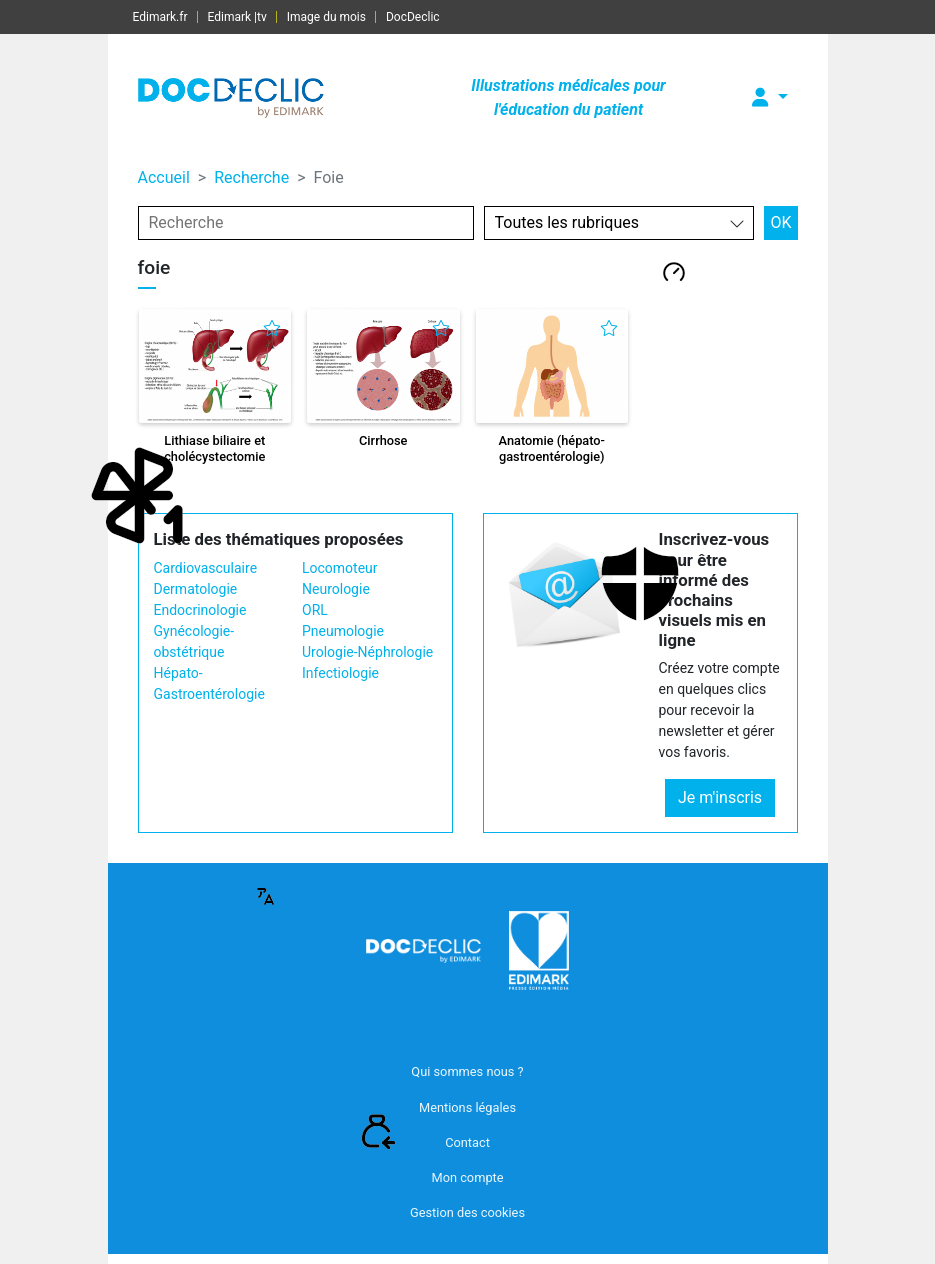  What do you see at coordinates (265, 896) in the screenshot?
I see `switch to Japanese katakana input` at bounding box center [265, 896].